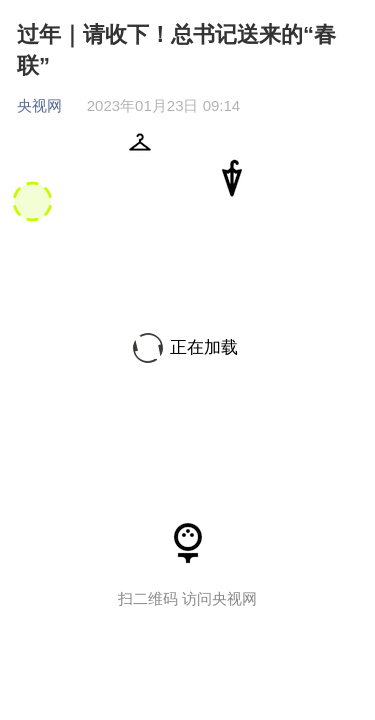  I want to click on indicates loading or processing in progress, so click(32, 201).